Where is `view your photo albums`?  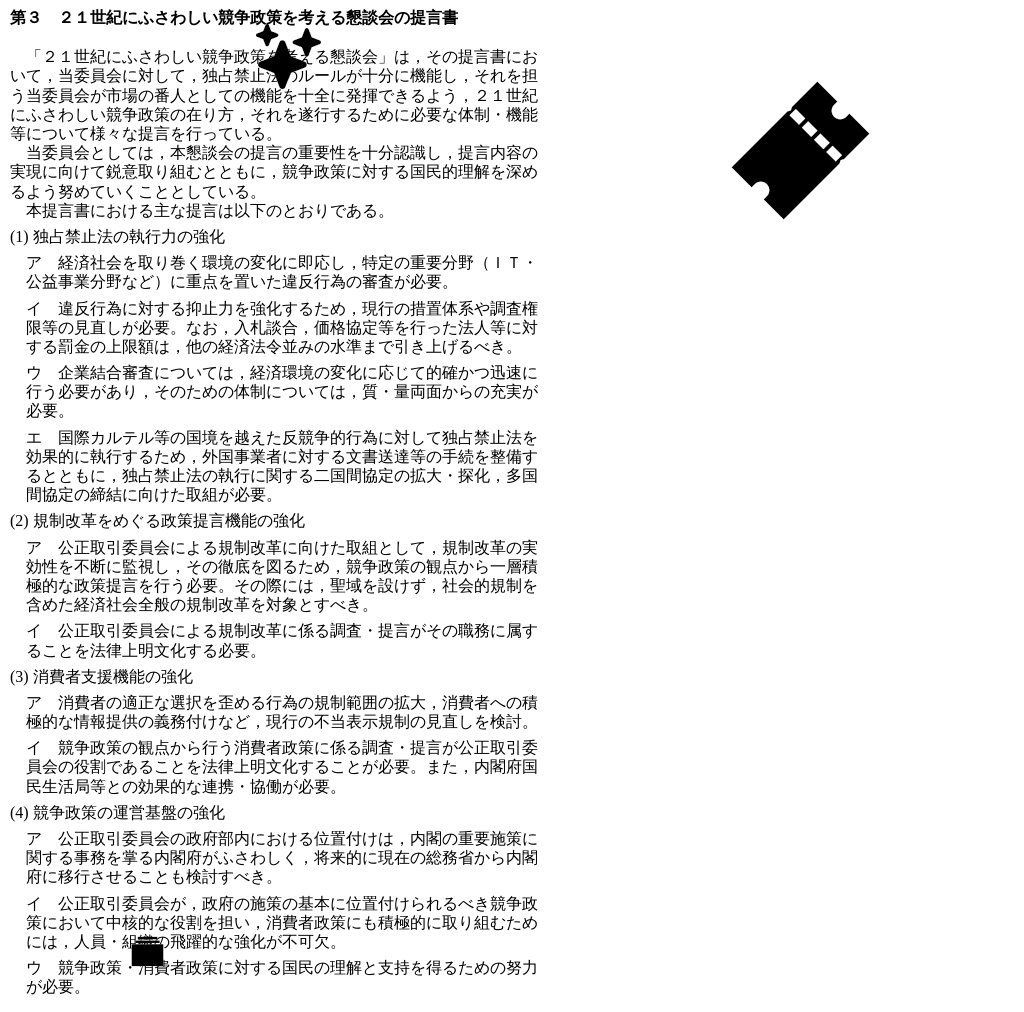
view your photo albums is located at coordinates (147, 951).